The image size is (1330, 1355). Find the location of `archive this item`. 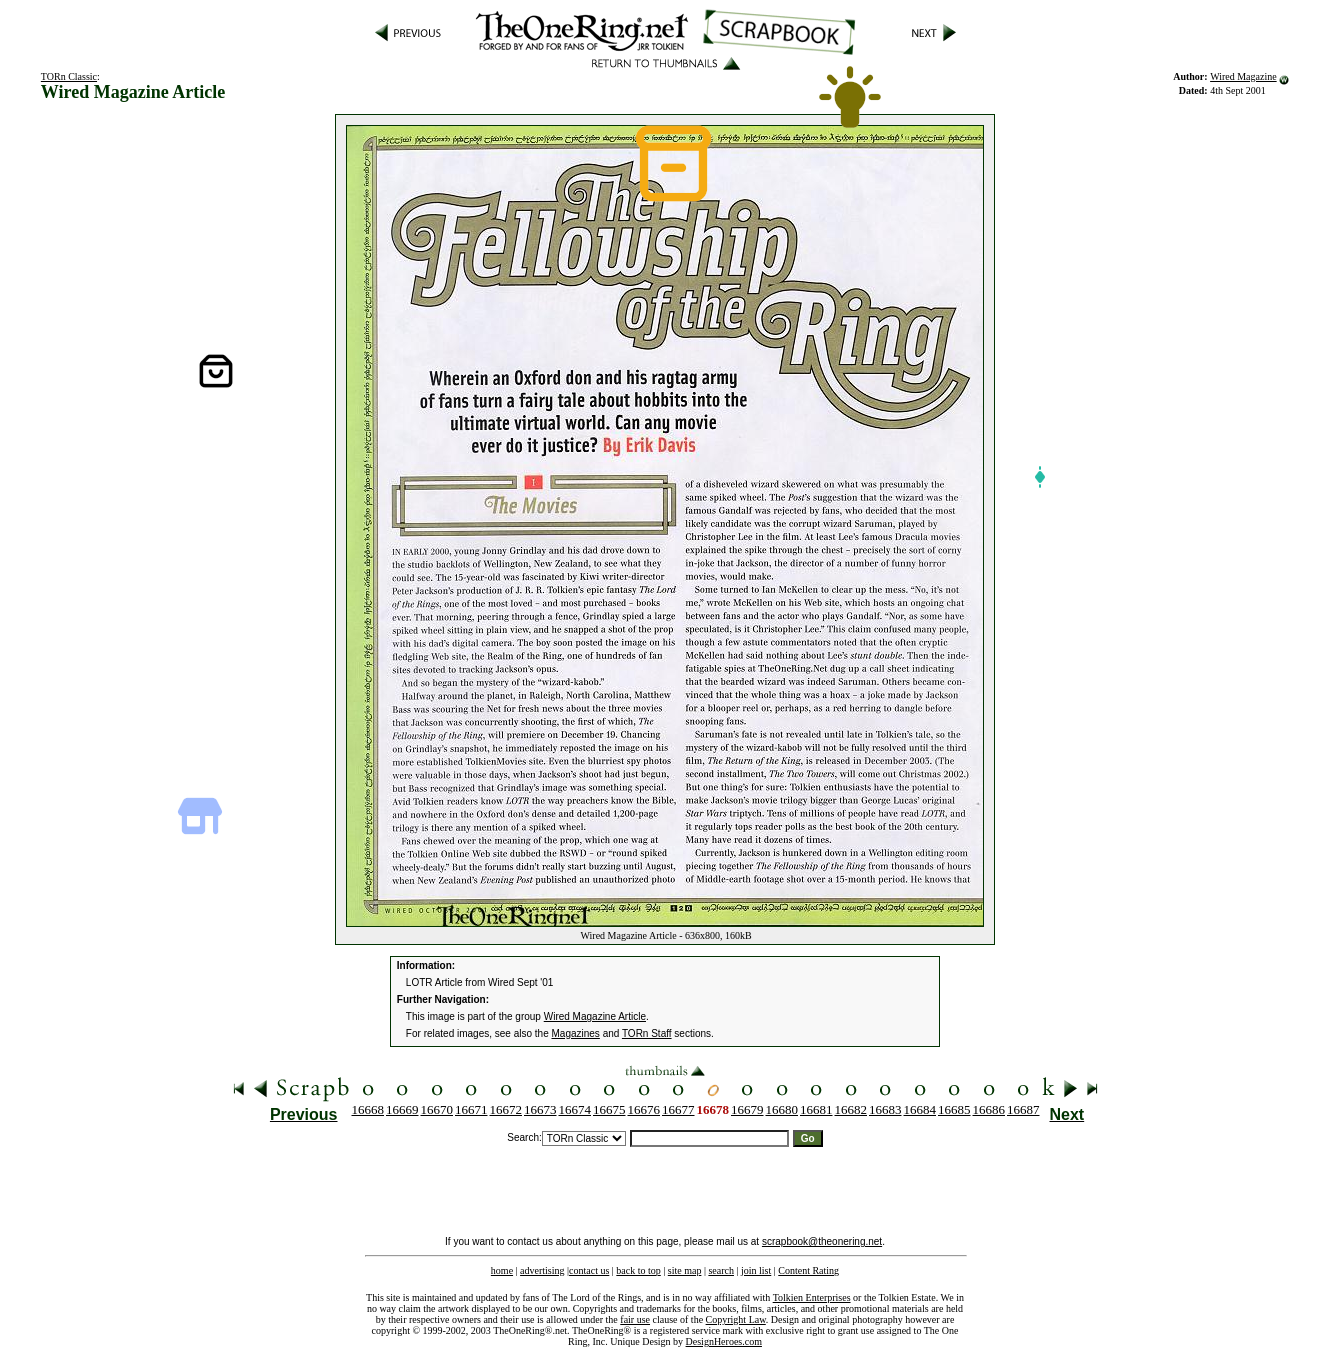

archive this item is located at coordinates (673, 163).